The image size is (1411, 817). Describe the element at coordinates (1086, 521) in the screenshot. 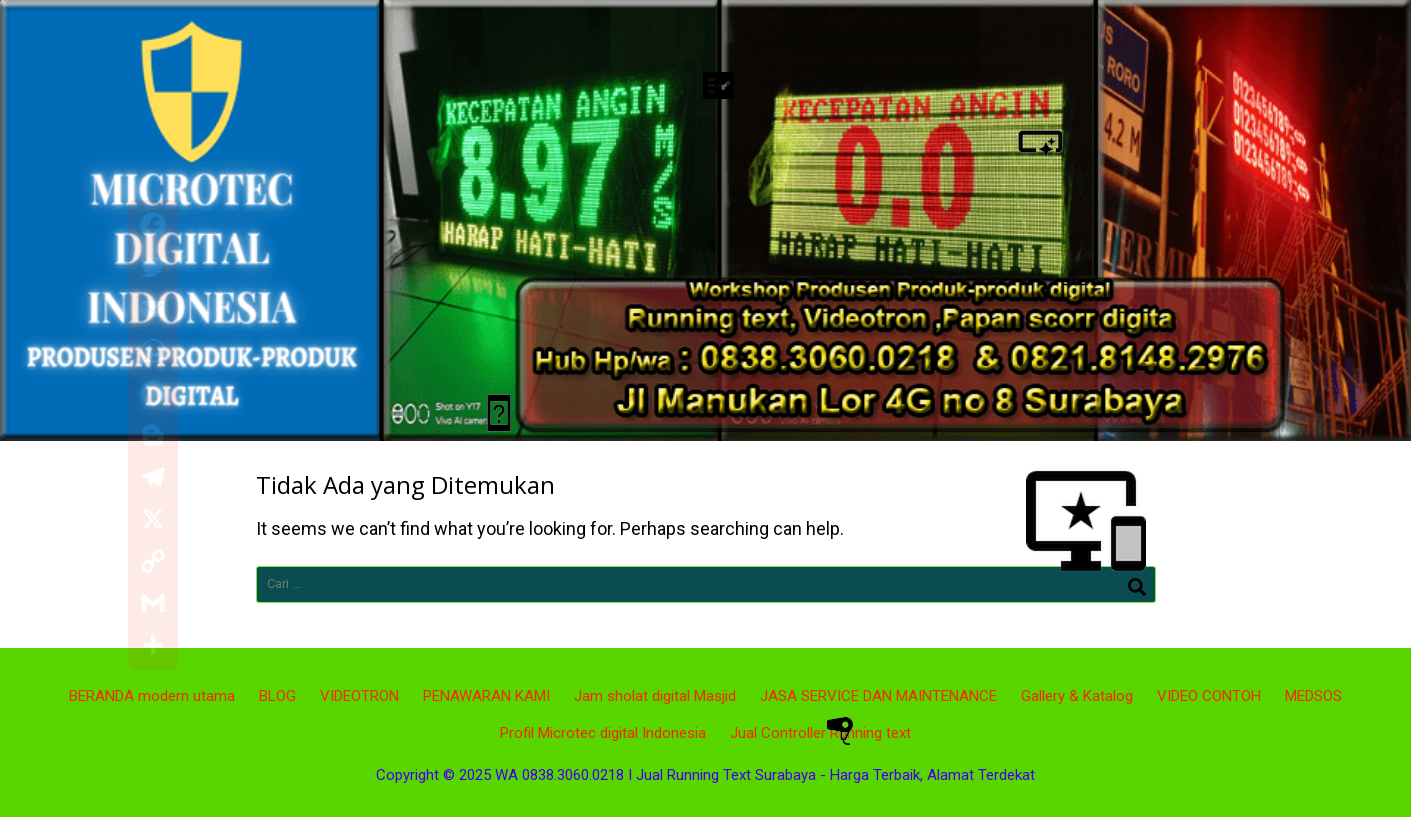

I see `view synced or connected devices` at that location.